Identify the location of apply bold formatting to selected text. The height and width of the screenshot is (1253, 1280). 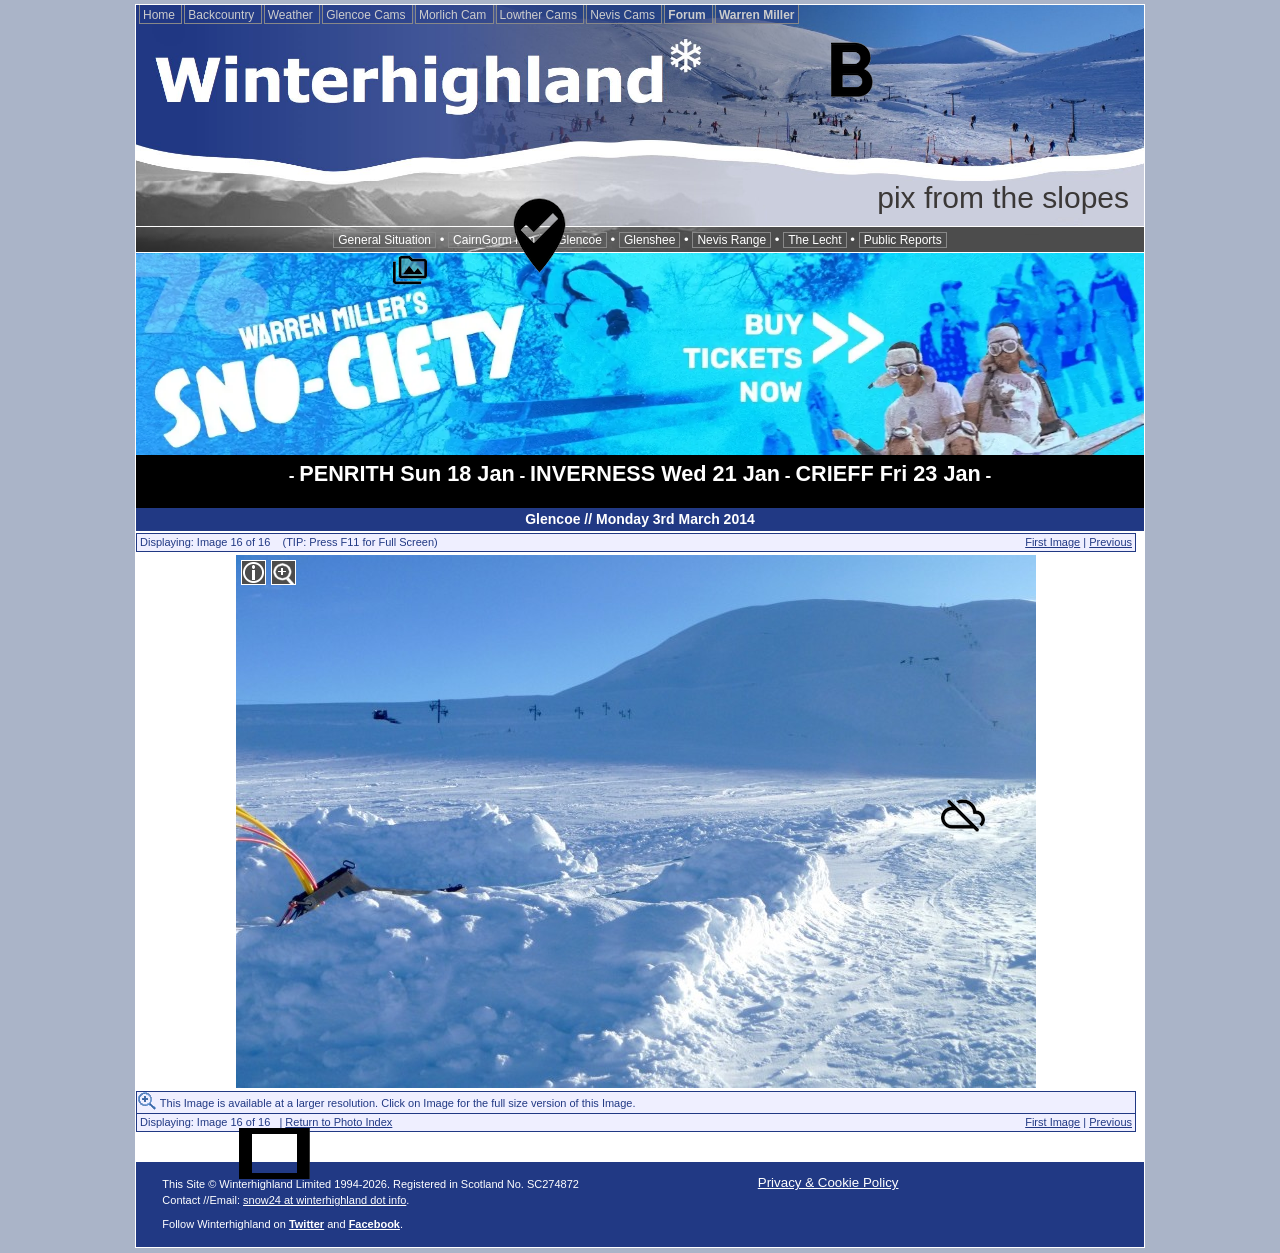
(850, 73).